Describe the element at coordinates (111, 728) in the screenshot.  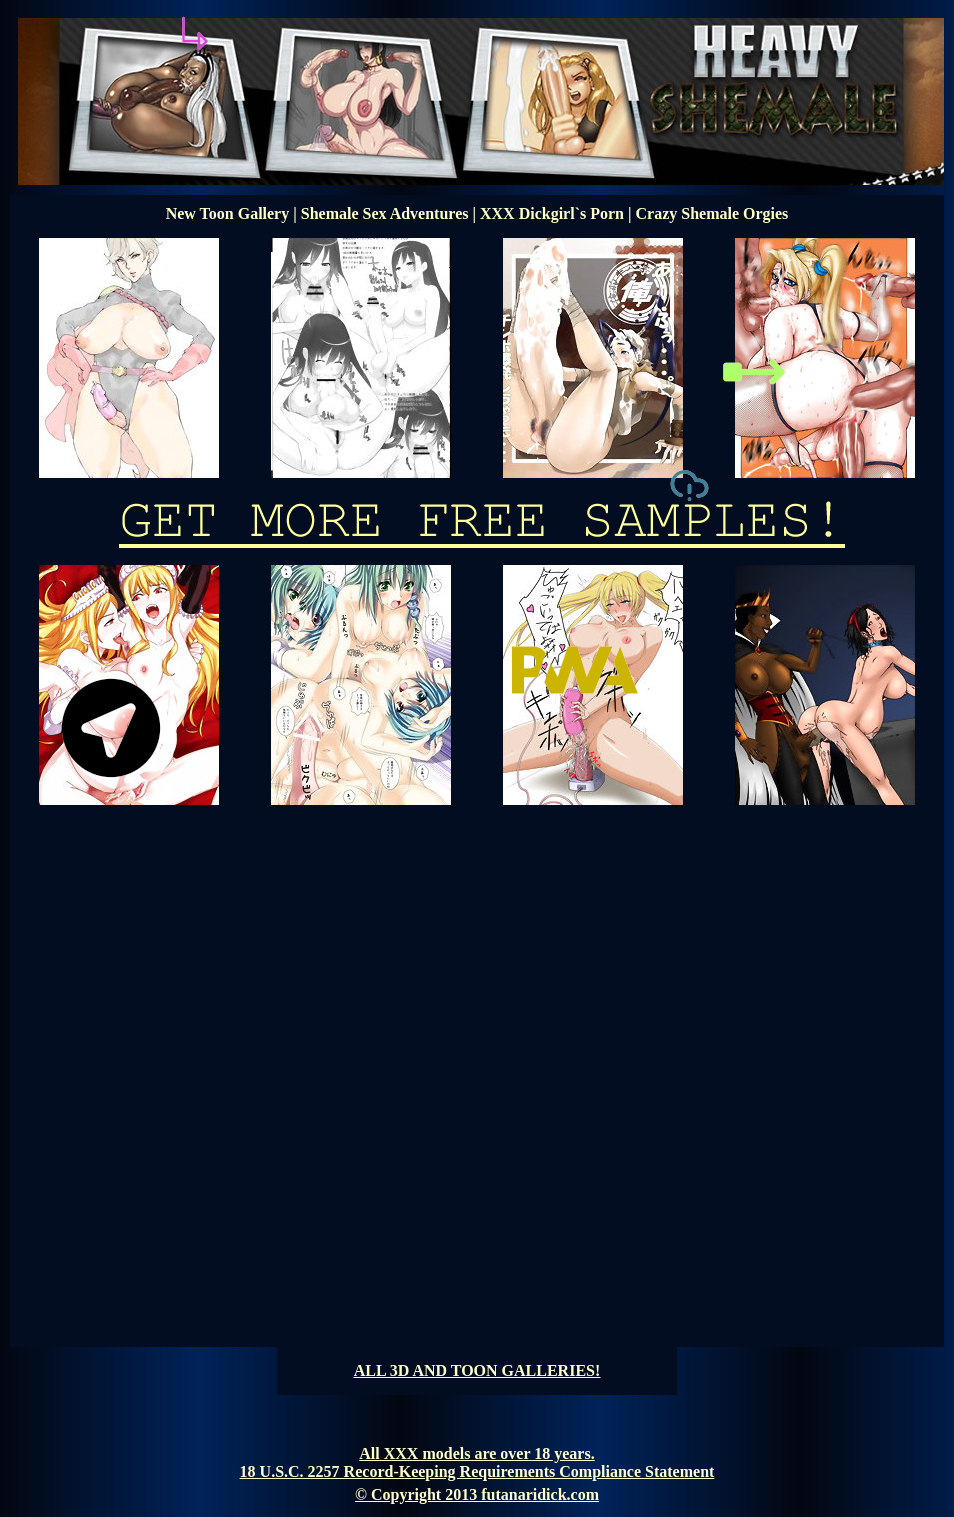
I see `access location services` at that location.